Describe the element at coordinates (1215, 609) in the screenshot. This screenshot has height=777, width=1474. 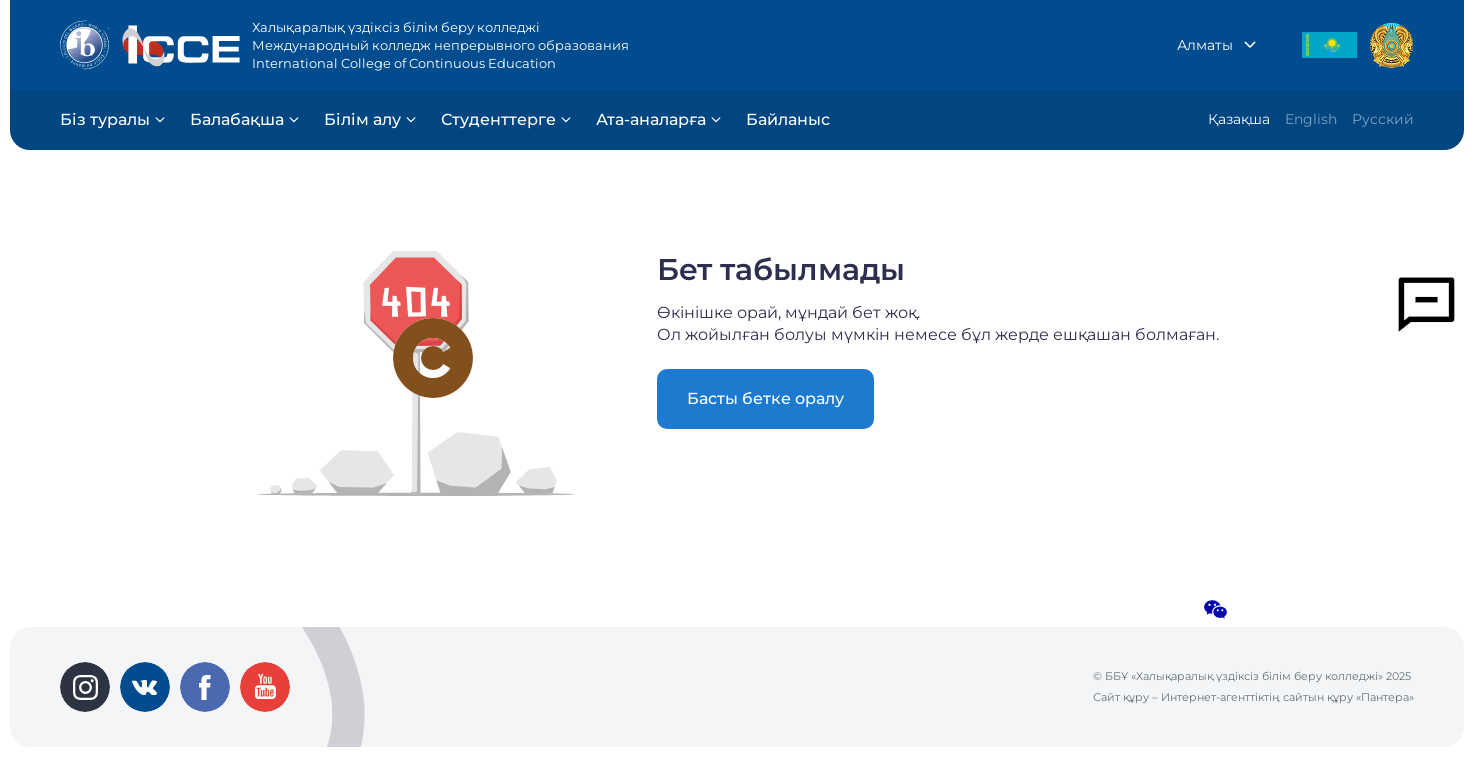
I see `open wechat messaging app` at that location.